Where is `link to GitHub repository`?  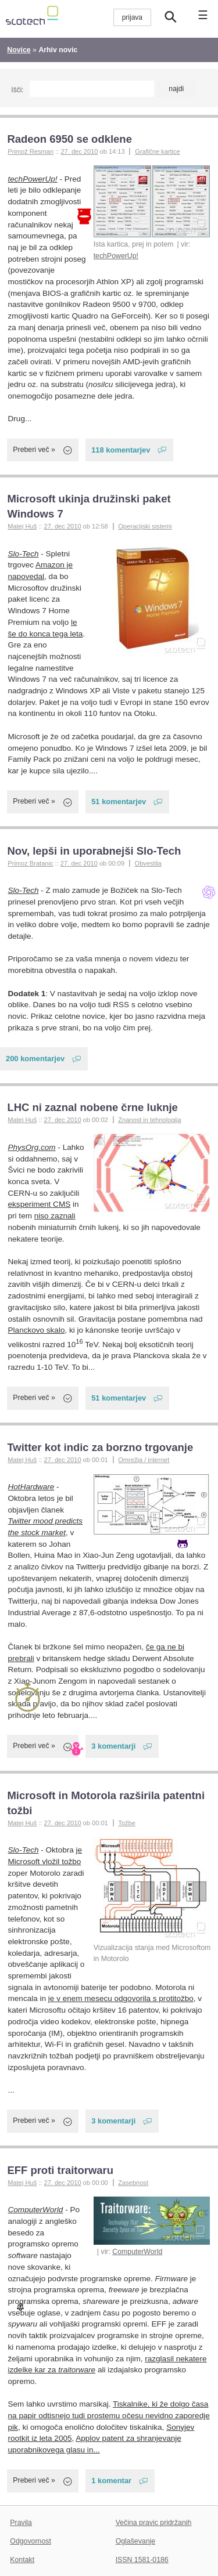 link to GitHub repository is located at coordinates (183, 1544).